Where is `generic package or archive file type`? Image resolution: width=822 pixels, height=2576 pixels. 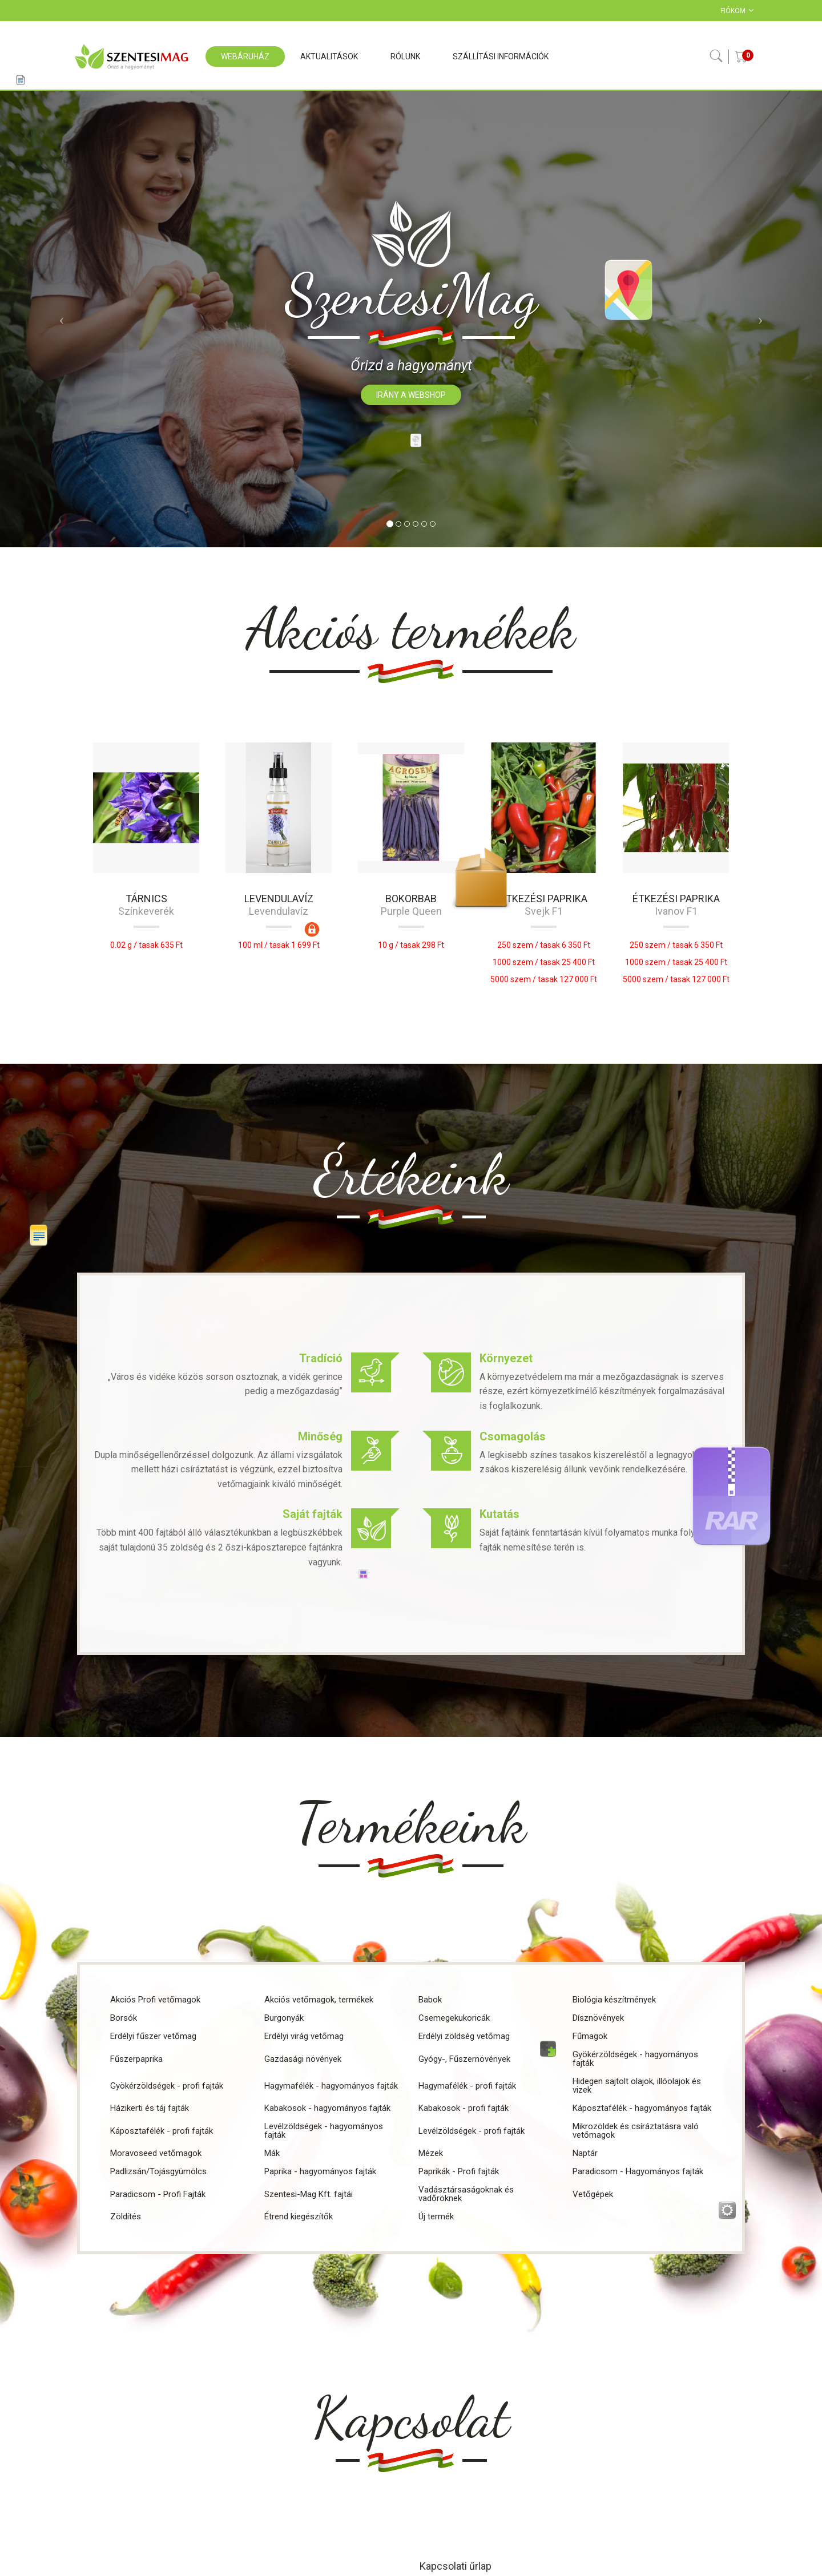 generic package or archive file type is located at coordinates (481, 879).